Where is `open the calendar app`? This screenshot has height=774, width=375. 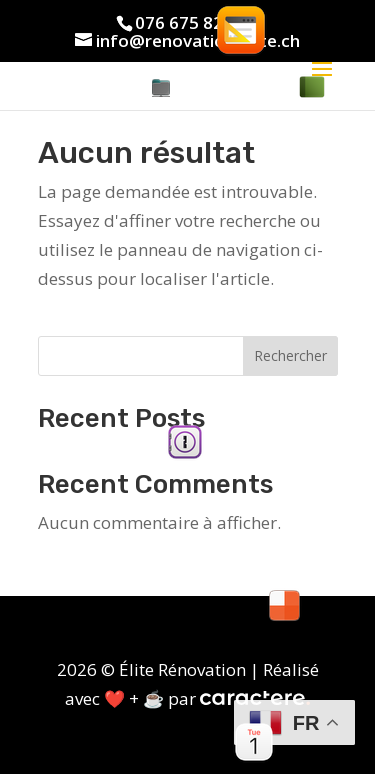 open the calendar app is located at coordinates (254, 742).